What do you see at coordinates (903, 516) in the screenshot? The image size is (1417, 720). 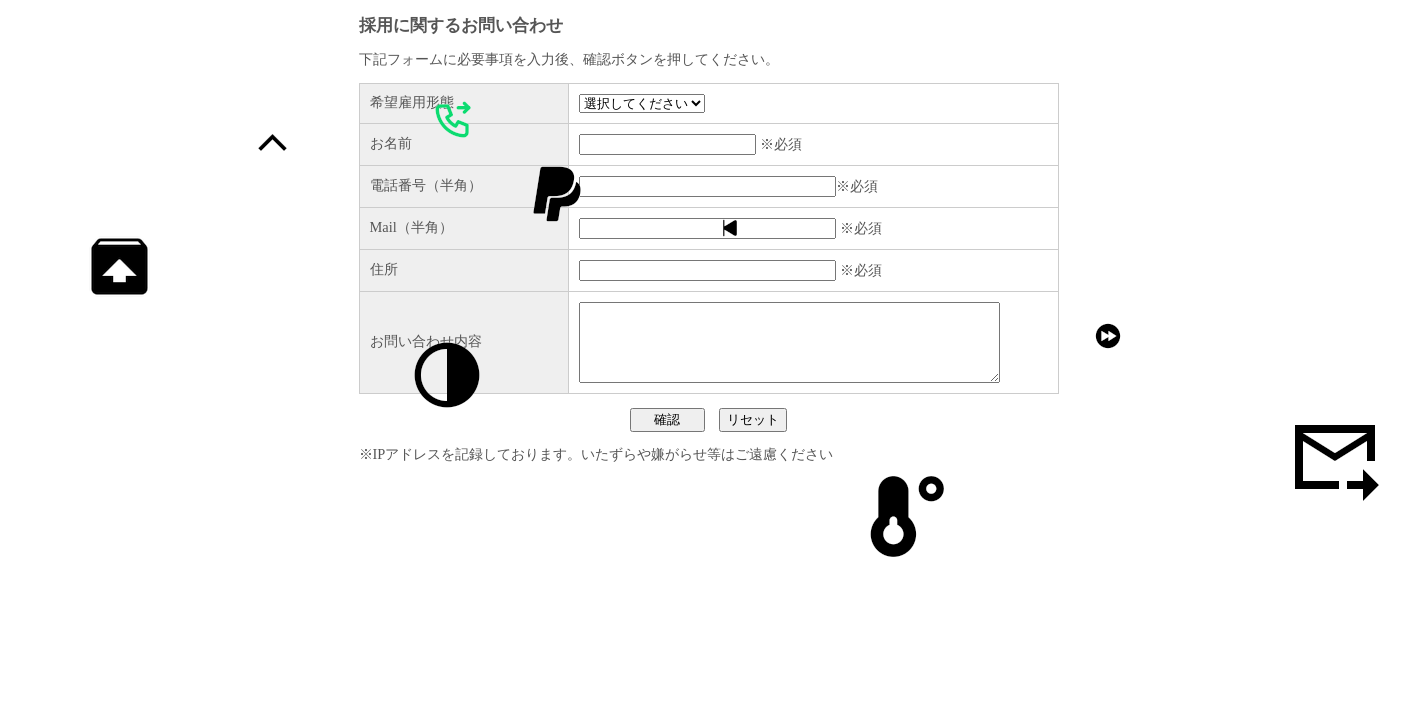 I see `indicates low temperature reading` at bounding box center [903, 516].